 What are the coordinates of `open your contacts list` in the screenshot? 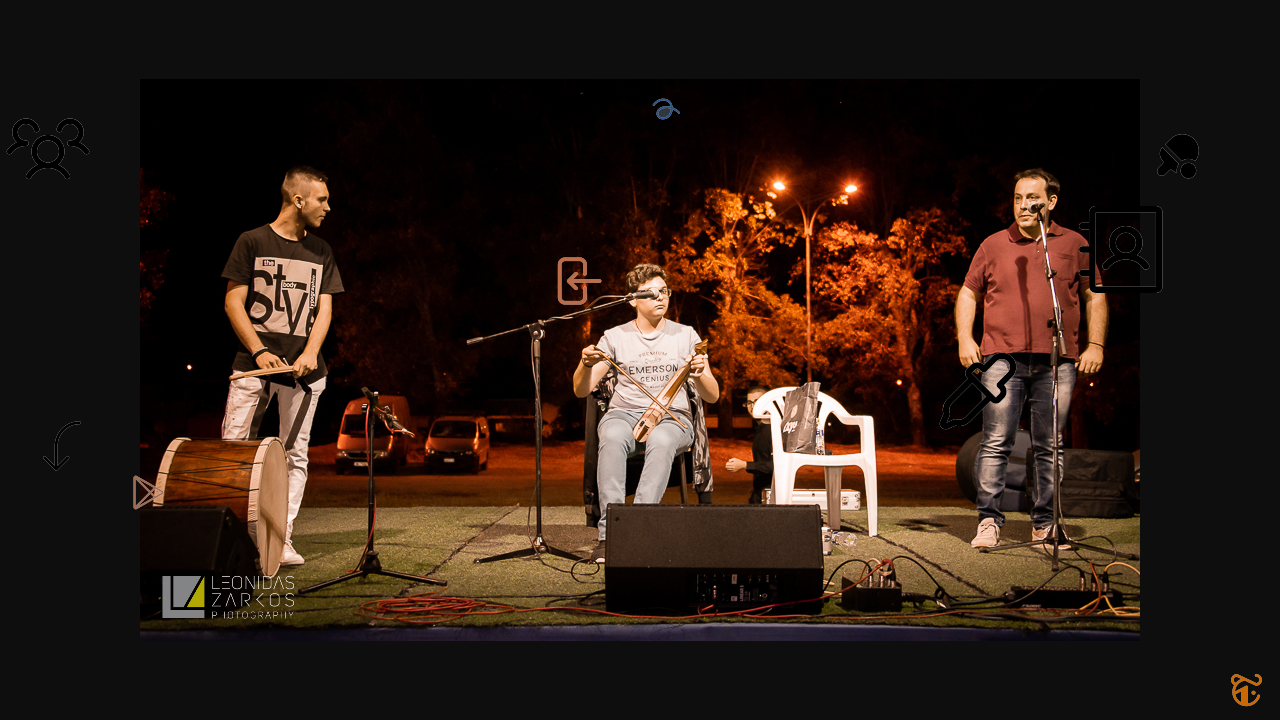 It's located at (1122, 249).